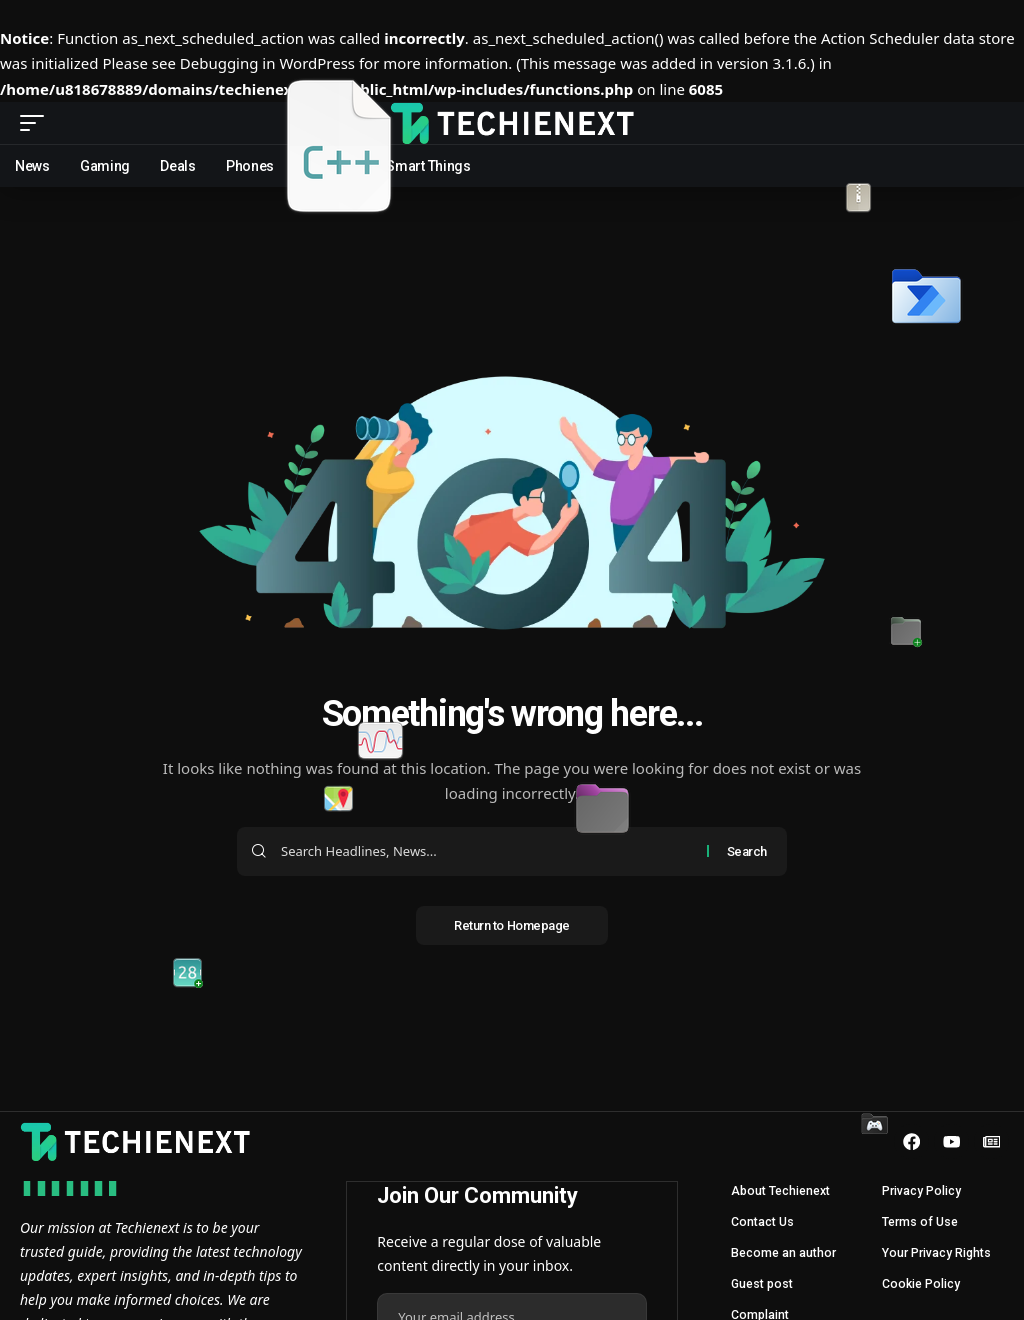  I want to click on open gnome maps application, so click(338, 798).